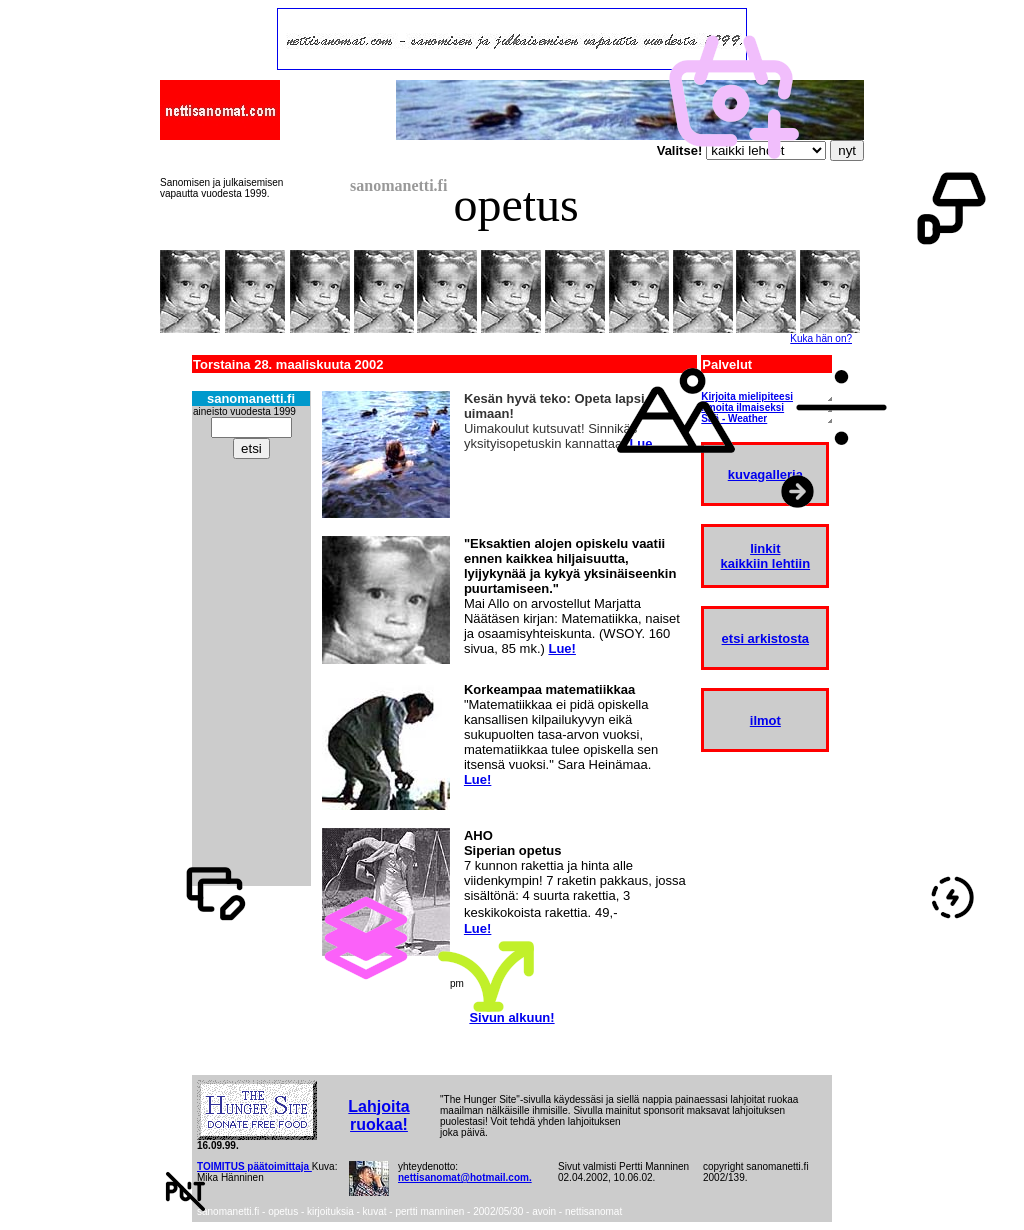 The image size is (1024, 1230). I want to click on edit payment or cash transaction details, so click(214, 889).